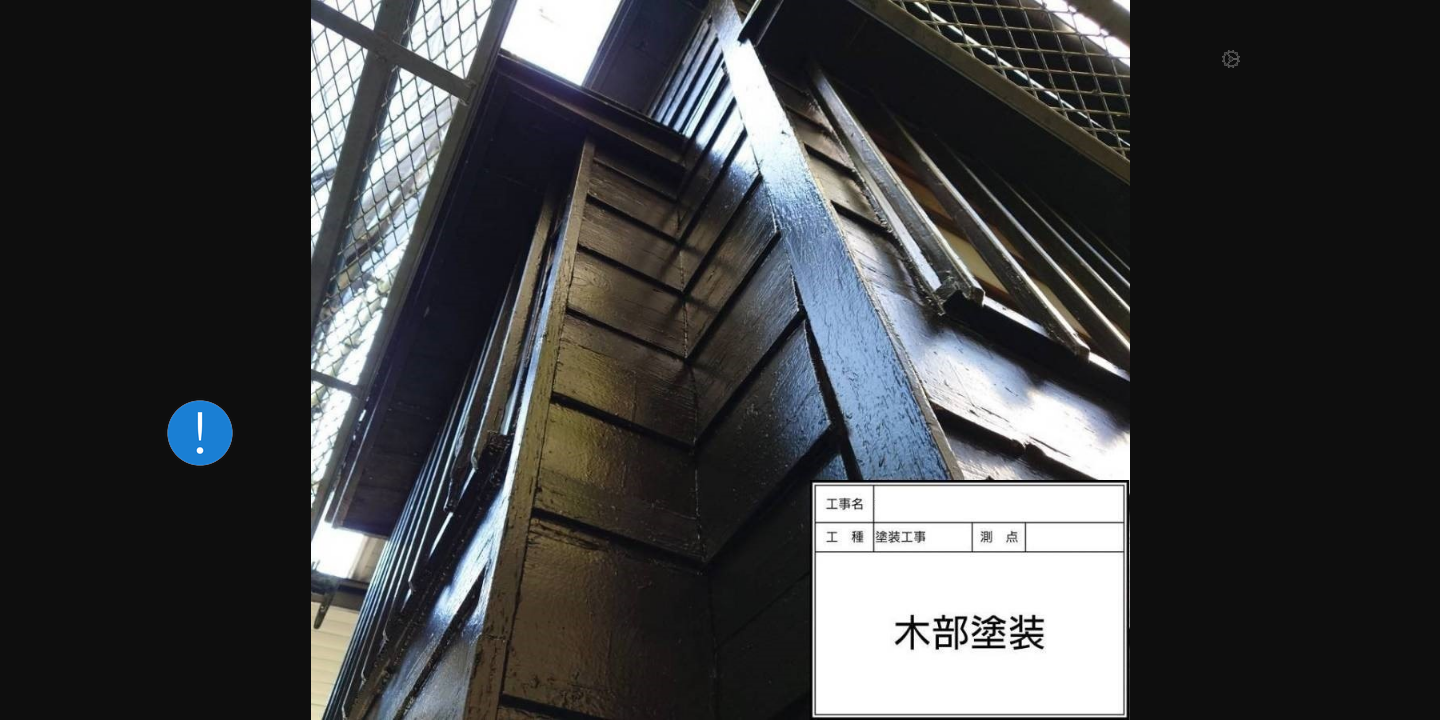  I want to click on mark an email as important, so click(200, 433).